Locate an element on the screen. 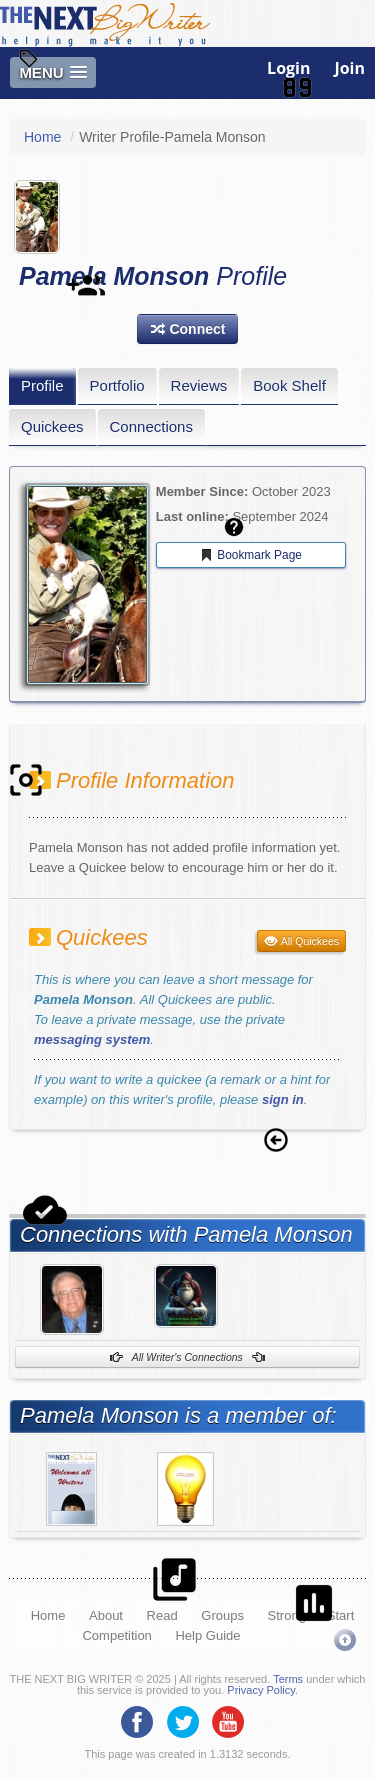 The image size is (375, 1780). file successfully uploaded to cloud is located at coordinates (45, 1210).